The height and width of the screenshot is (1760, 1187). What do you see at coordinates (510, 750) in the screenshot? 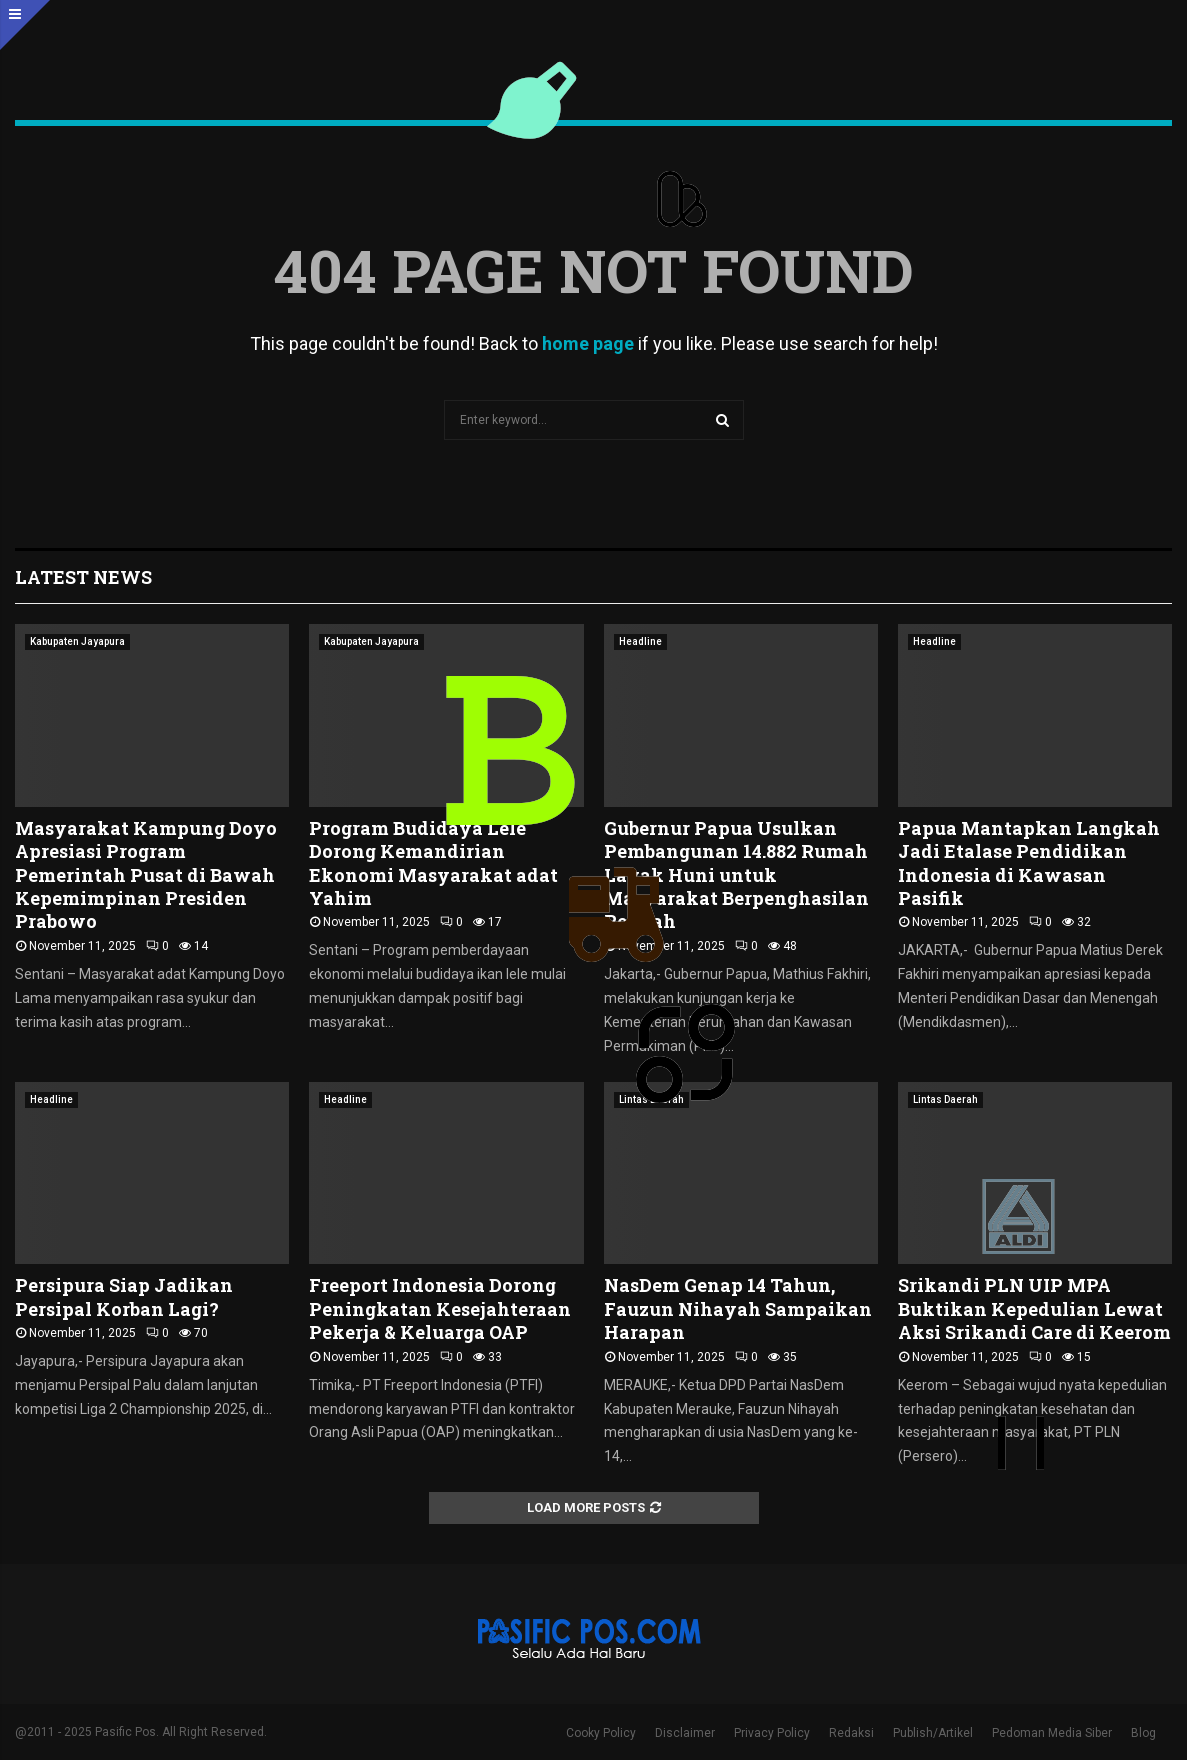
I see `braintree payment gateway integration` at bounding box center [510, 750].